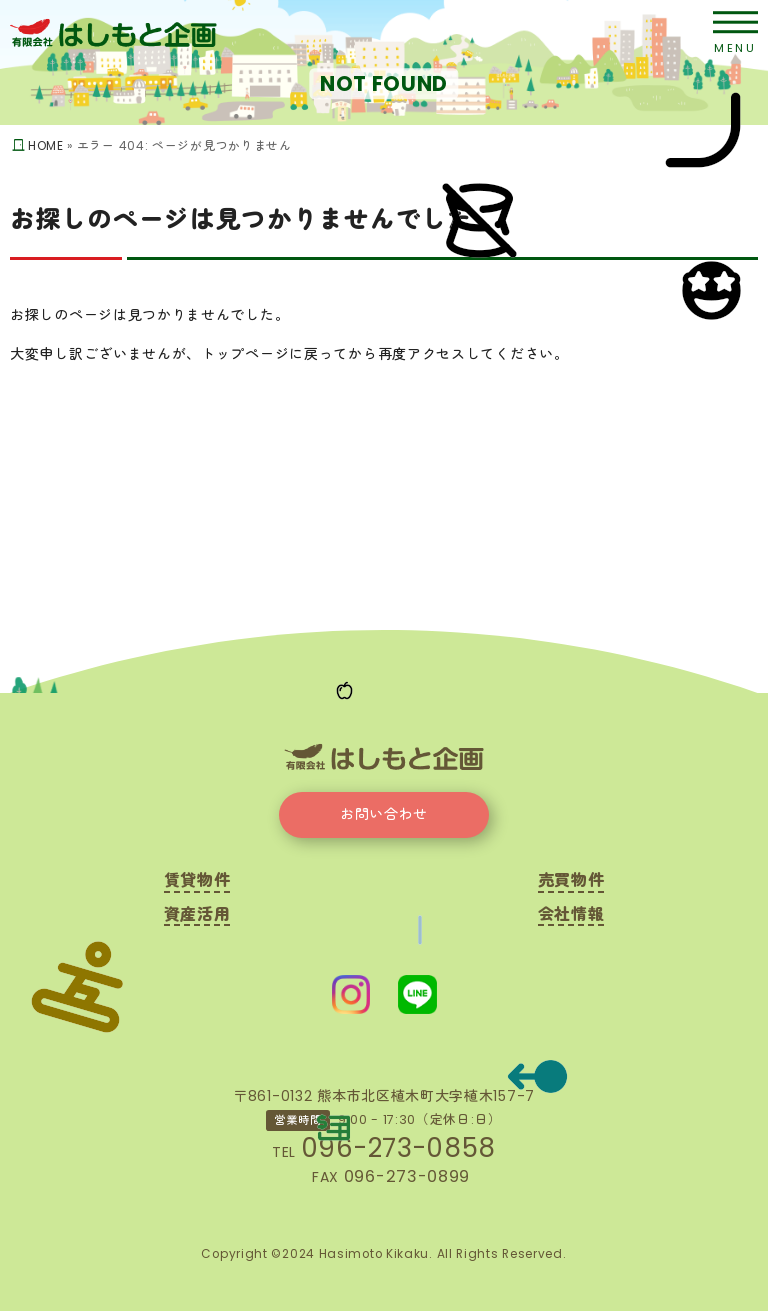  I want to click on access health or nutrition tracking features, so click(344, 690).